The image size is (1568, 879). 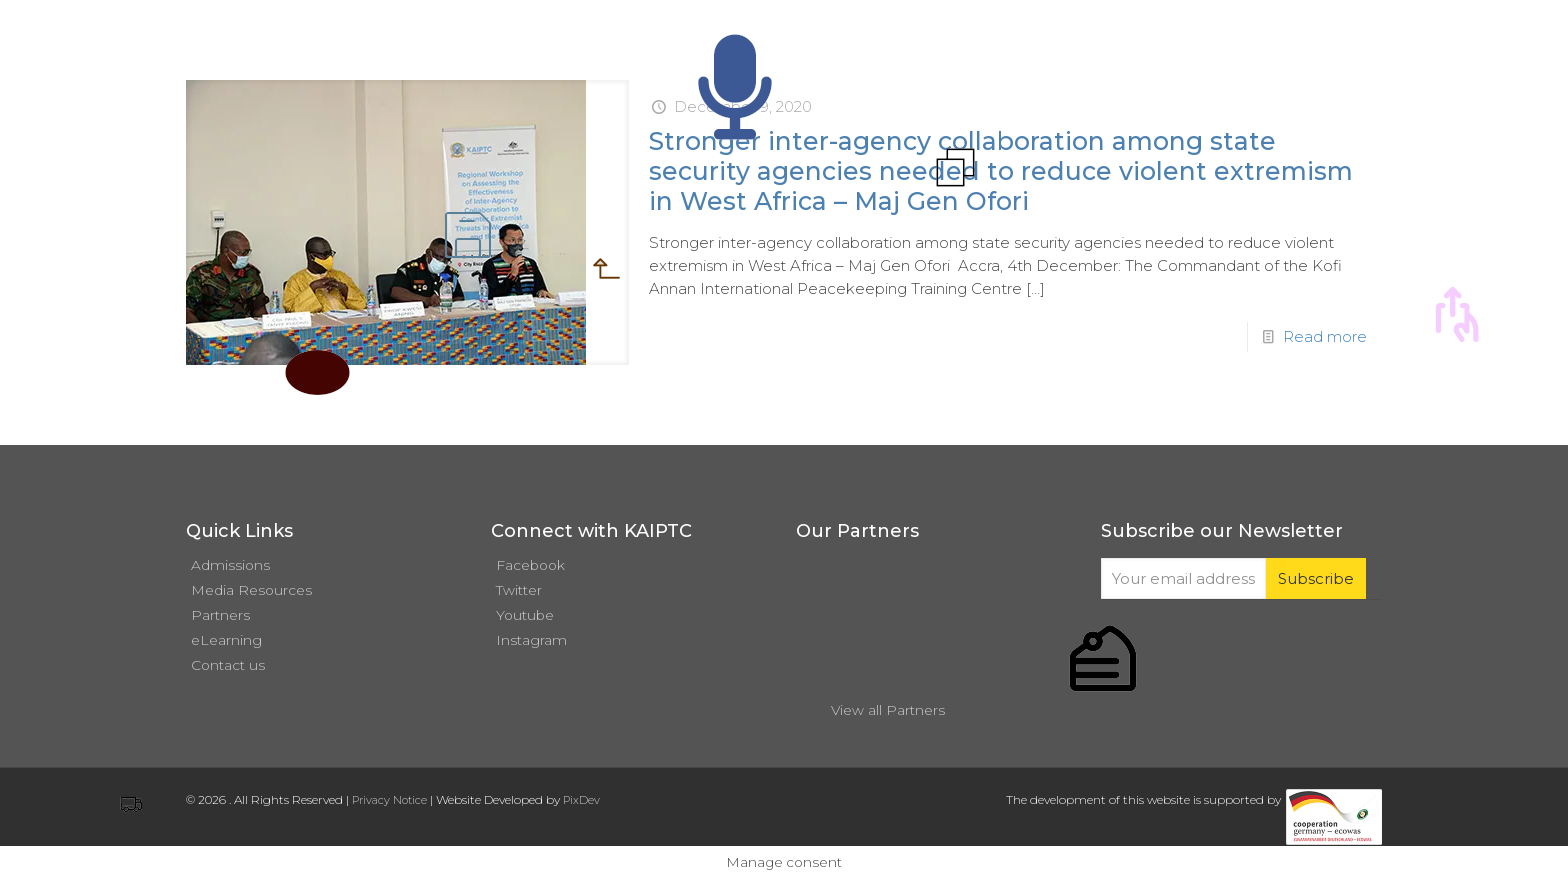 I want to click on track your delivery status, so click(x=130, y=803).